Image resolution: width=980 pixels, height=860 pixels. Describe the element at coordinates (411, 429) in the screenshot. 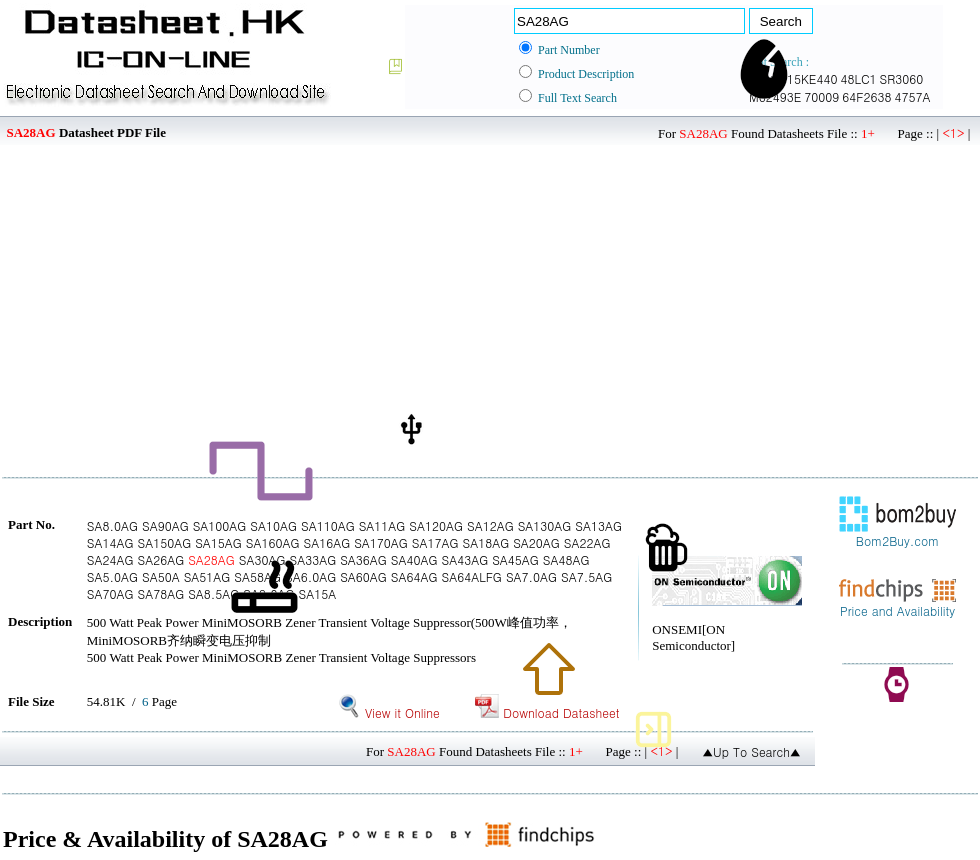

I see `connect a USB device` at that location.